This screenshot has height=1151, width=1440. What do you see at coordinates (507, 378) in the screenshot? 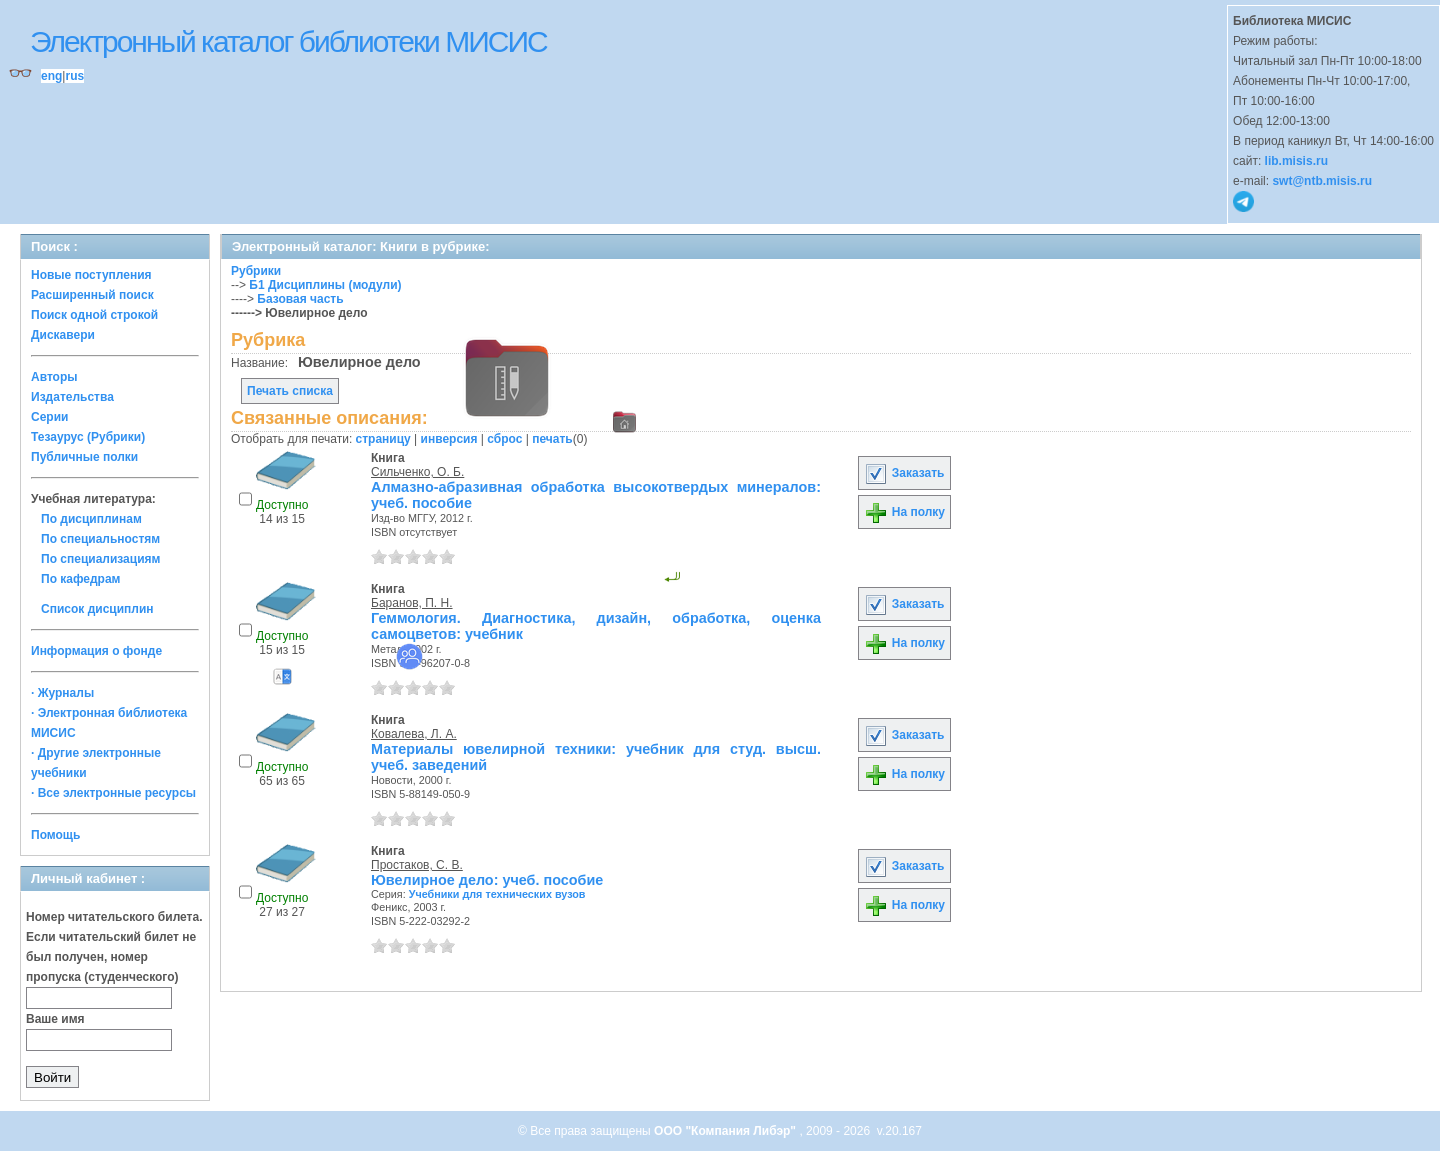
I see `open templates folder` at bounding box center [507, 378].